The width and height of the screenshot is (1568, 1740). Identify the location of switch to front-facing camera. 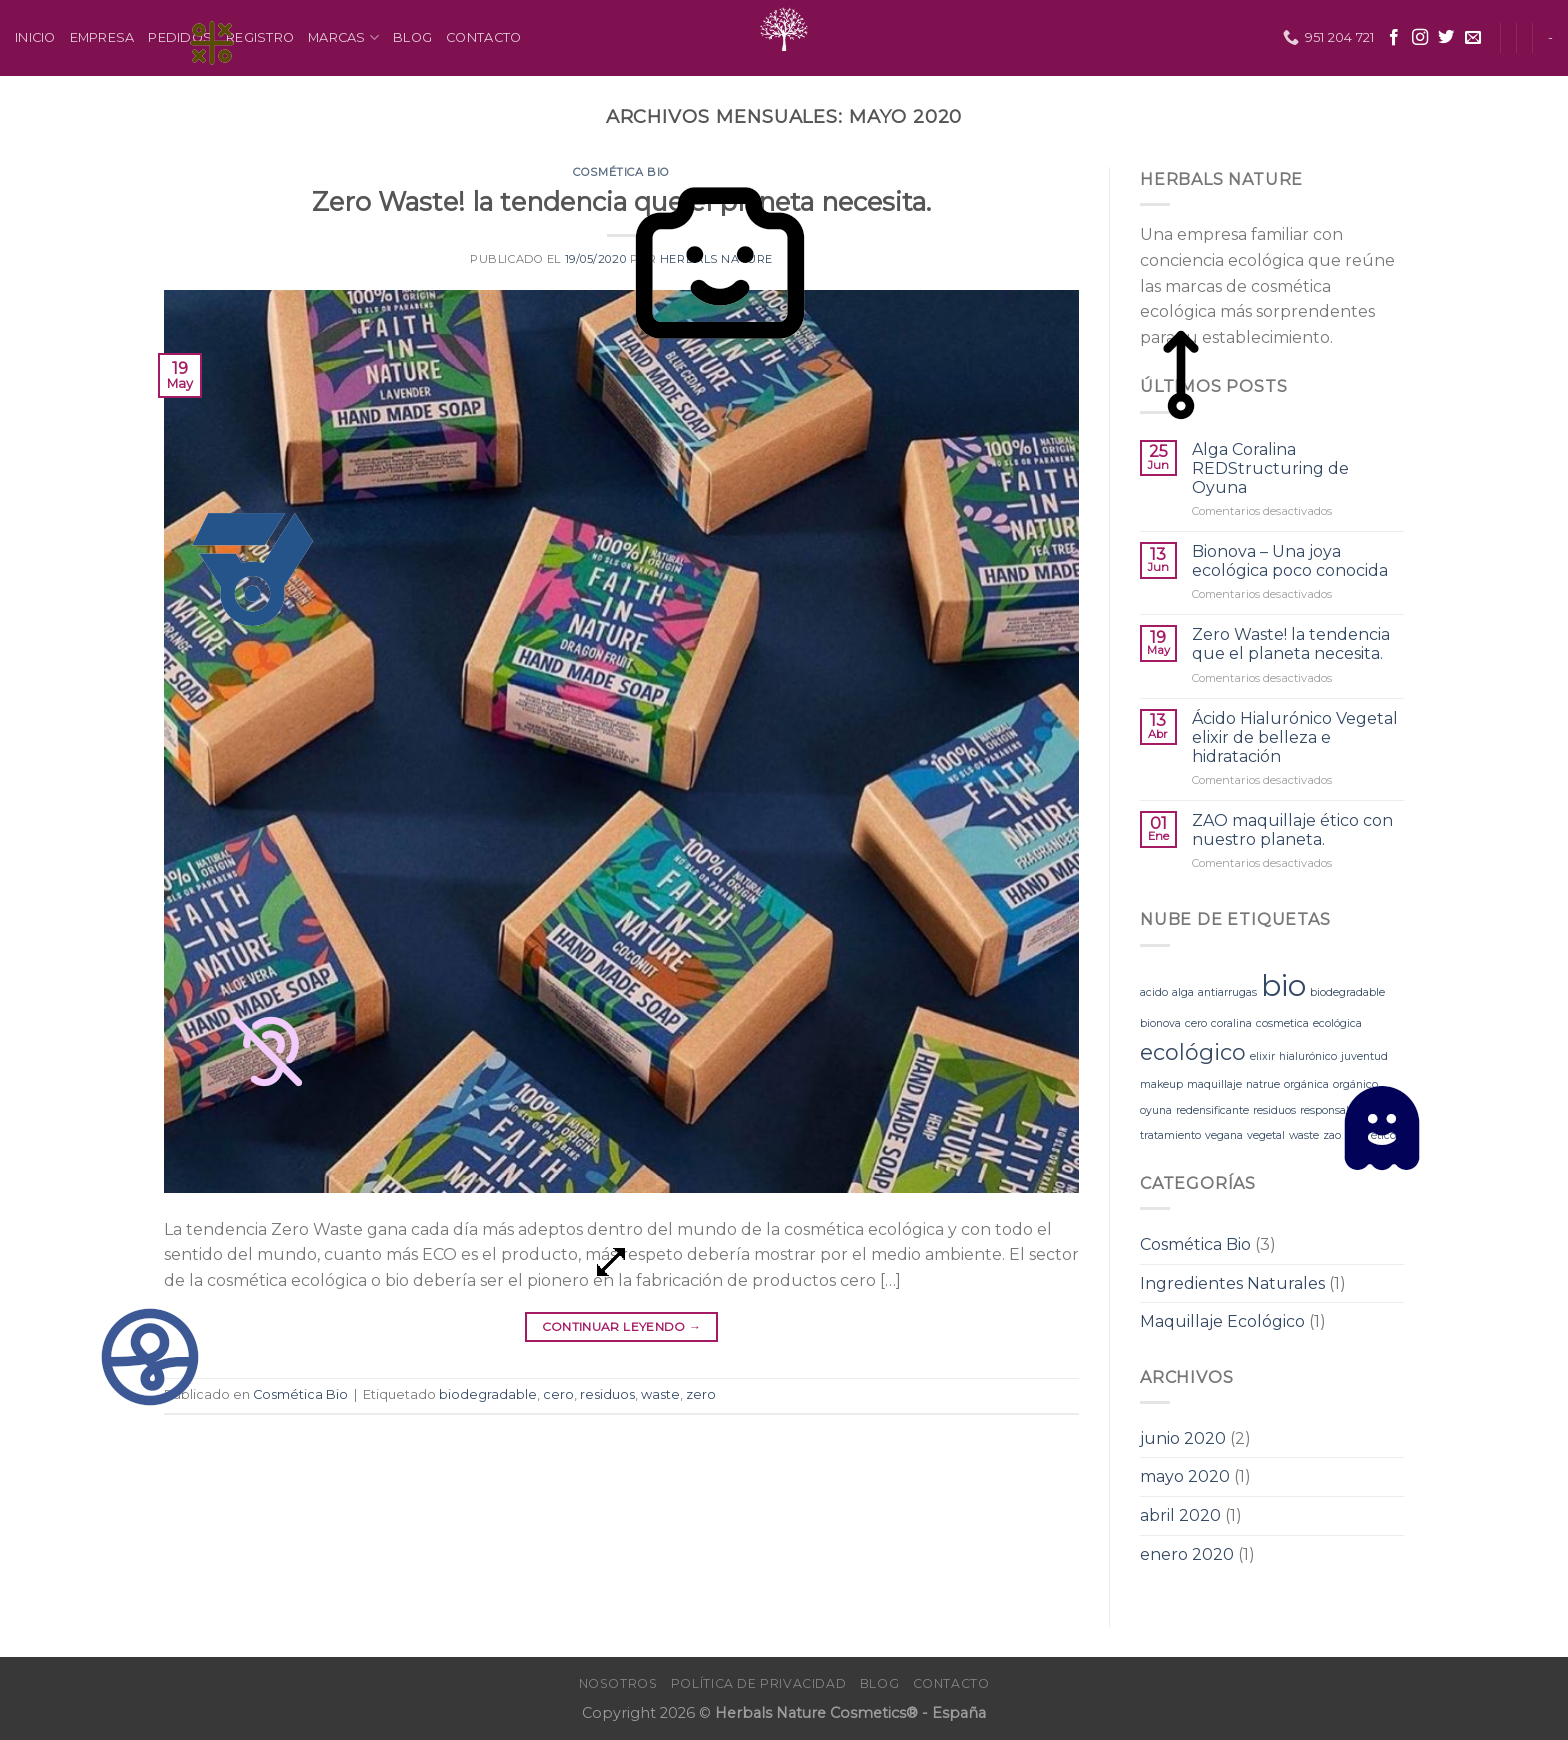
(720, 263).